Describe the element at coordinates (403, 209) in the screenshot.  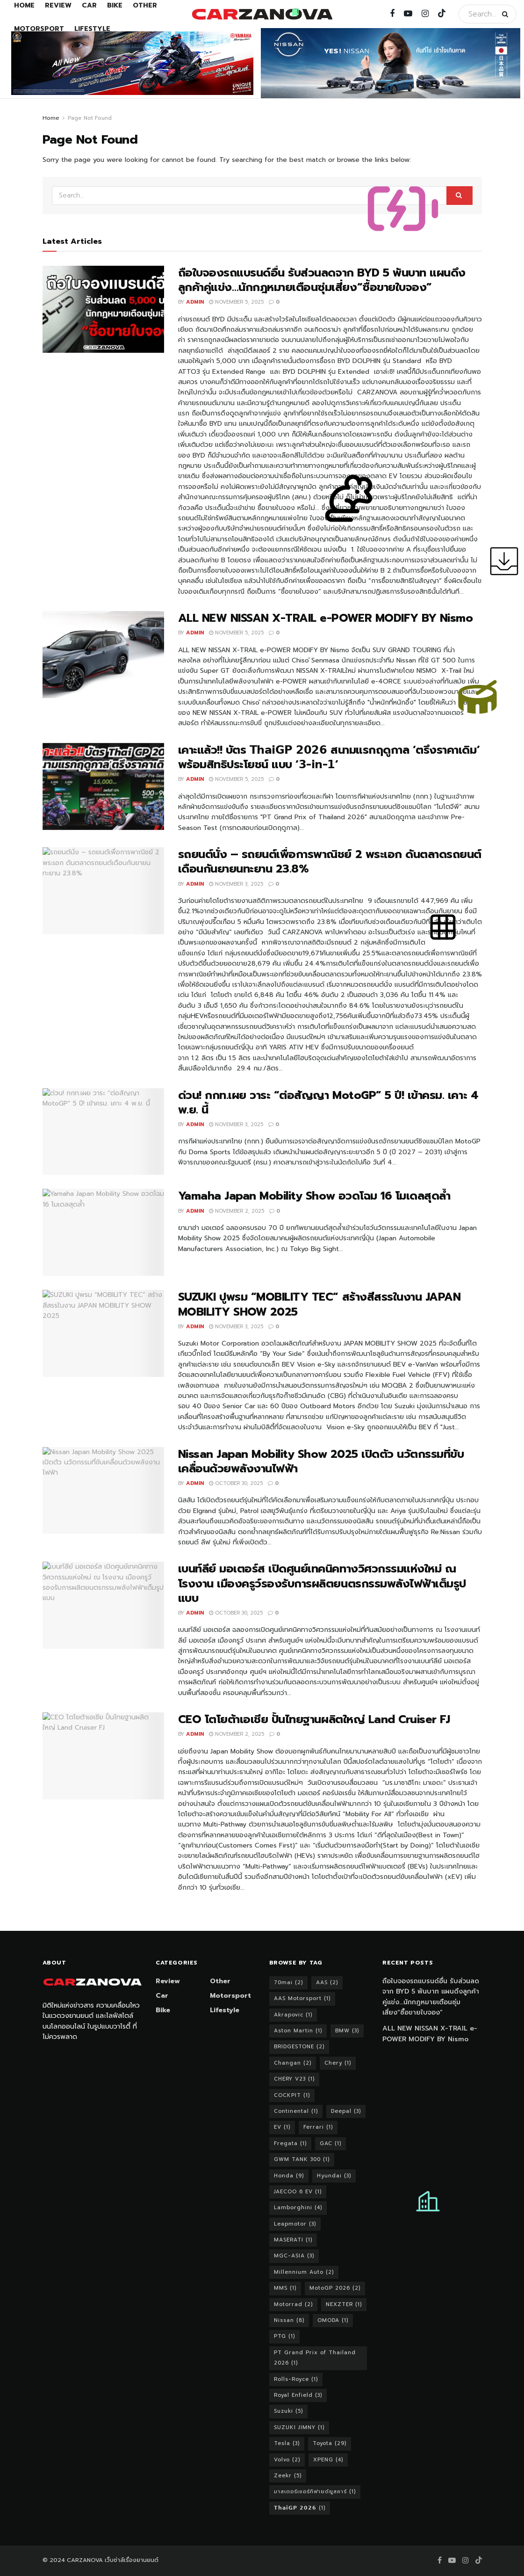
I see `indicates device is currently charging` at that location.